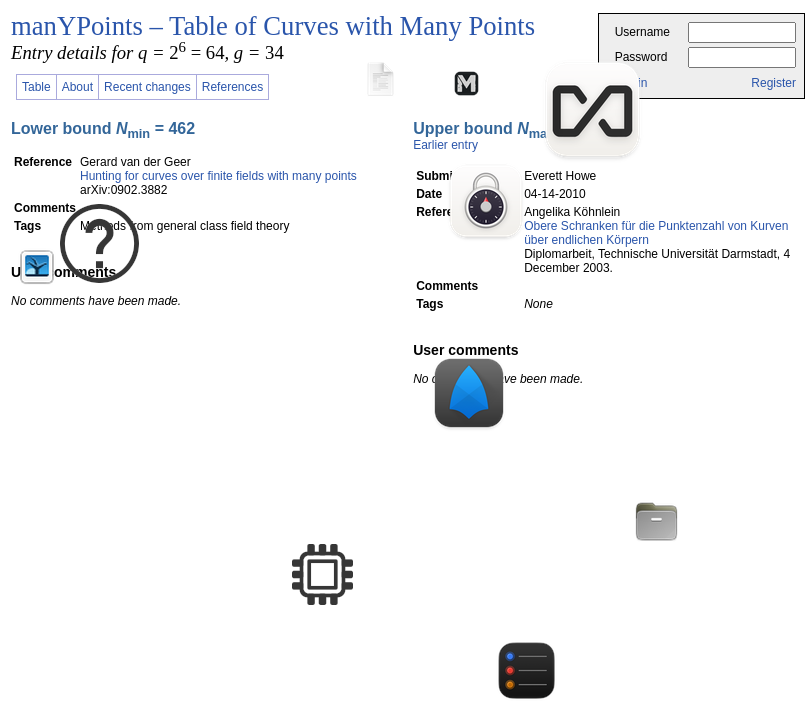  I want to click on access hardware or processor settings, so click(322, 574).